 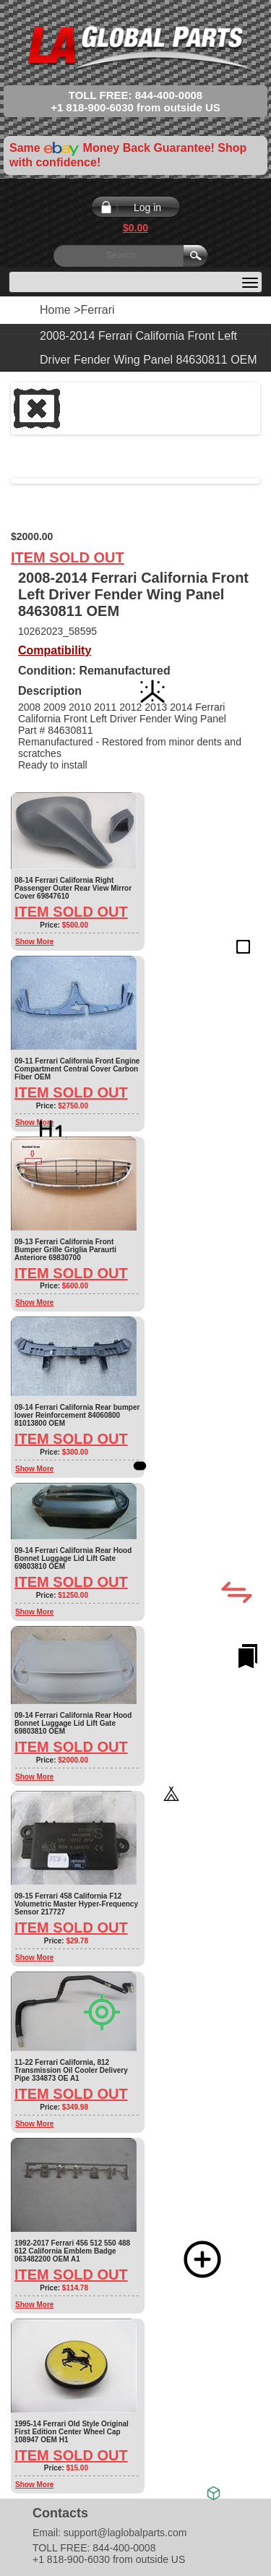 What do you see at coordinates (202, 2259) in the screenshot?
I see `add a new item` at bounding box center [202, 2259].